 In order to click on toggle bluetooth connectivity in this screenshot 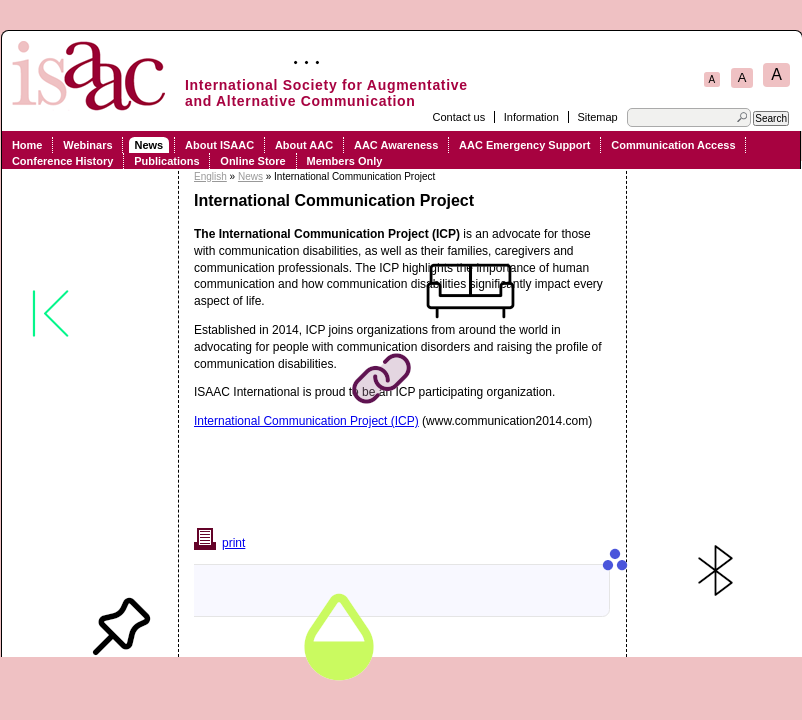, I will do `click(715, 570)`.